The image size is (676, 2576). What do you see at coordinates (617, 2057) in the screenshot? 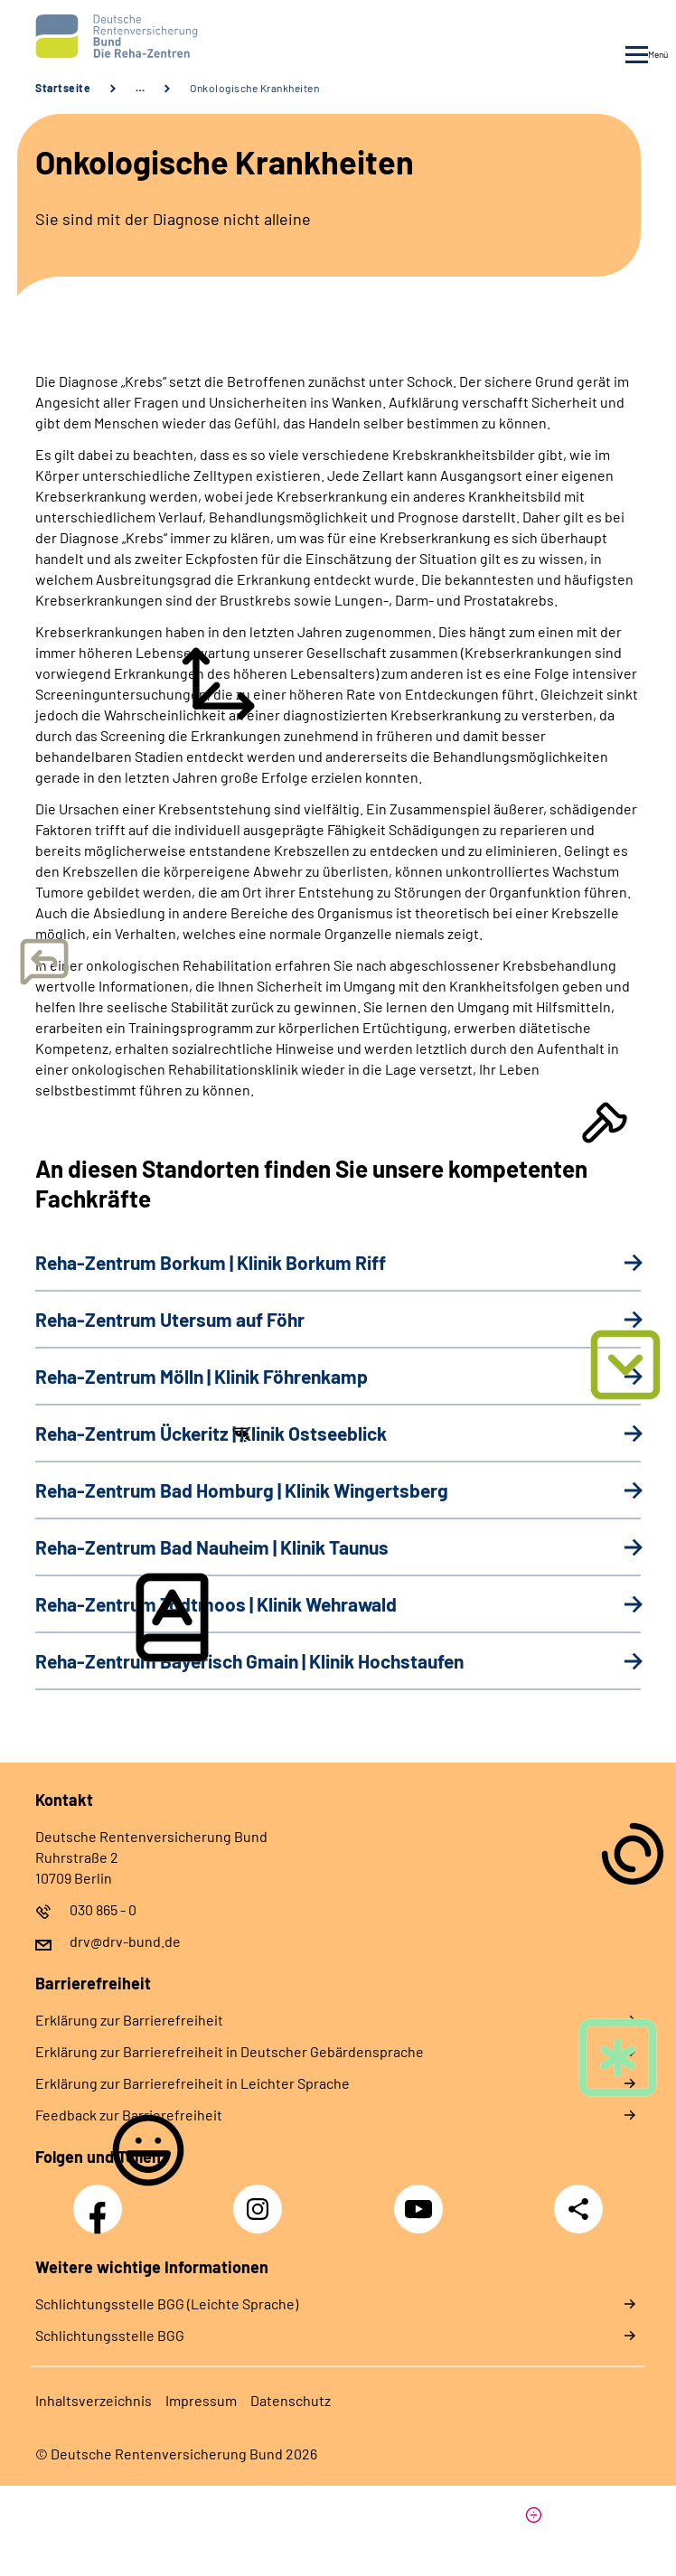
I see `enter a password or PIN field` at bounding box center [617, 2057].